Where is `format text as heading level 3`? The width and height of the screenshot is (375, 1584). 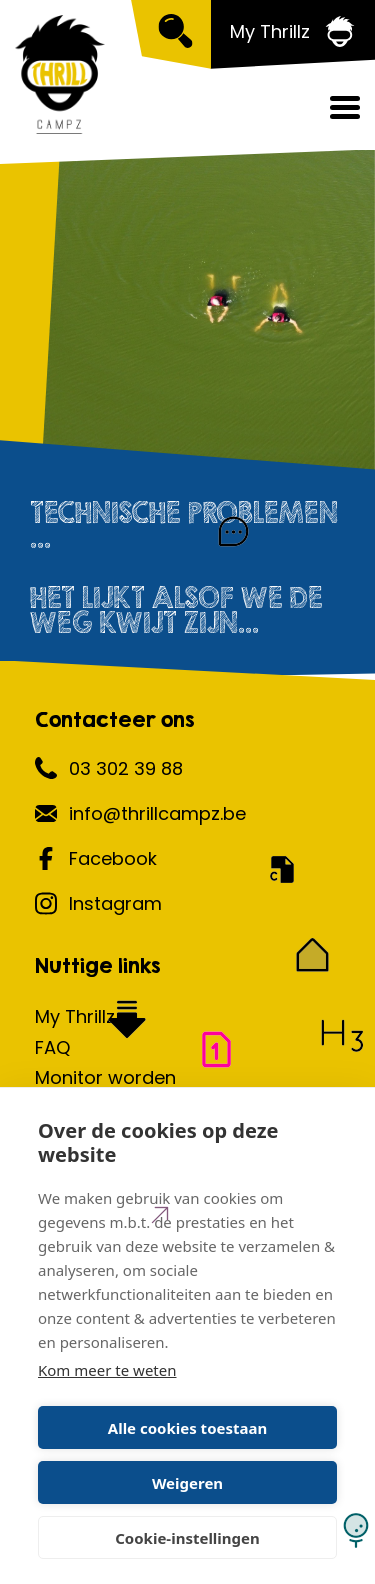
format text as heading level 3 is located at coordinates (340, 1035).